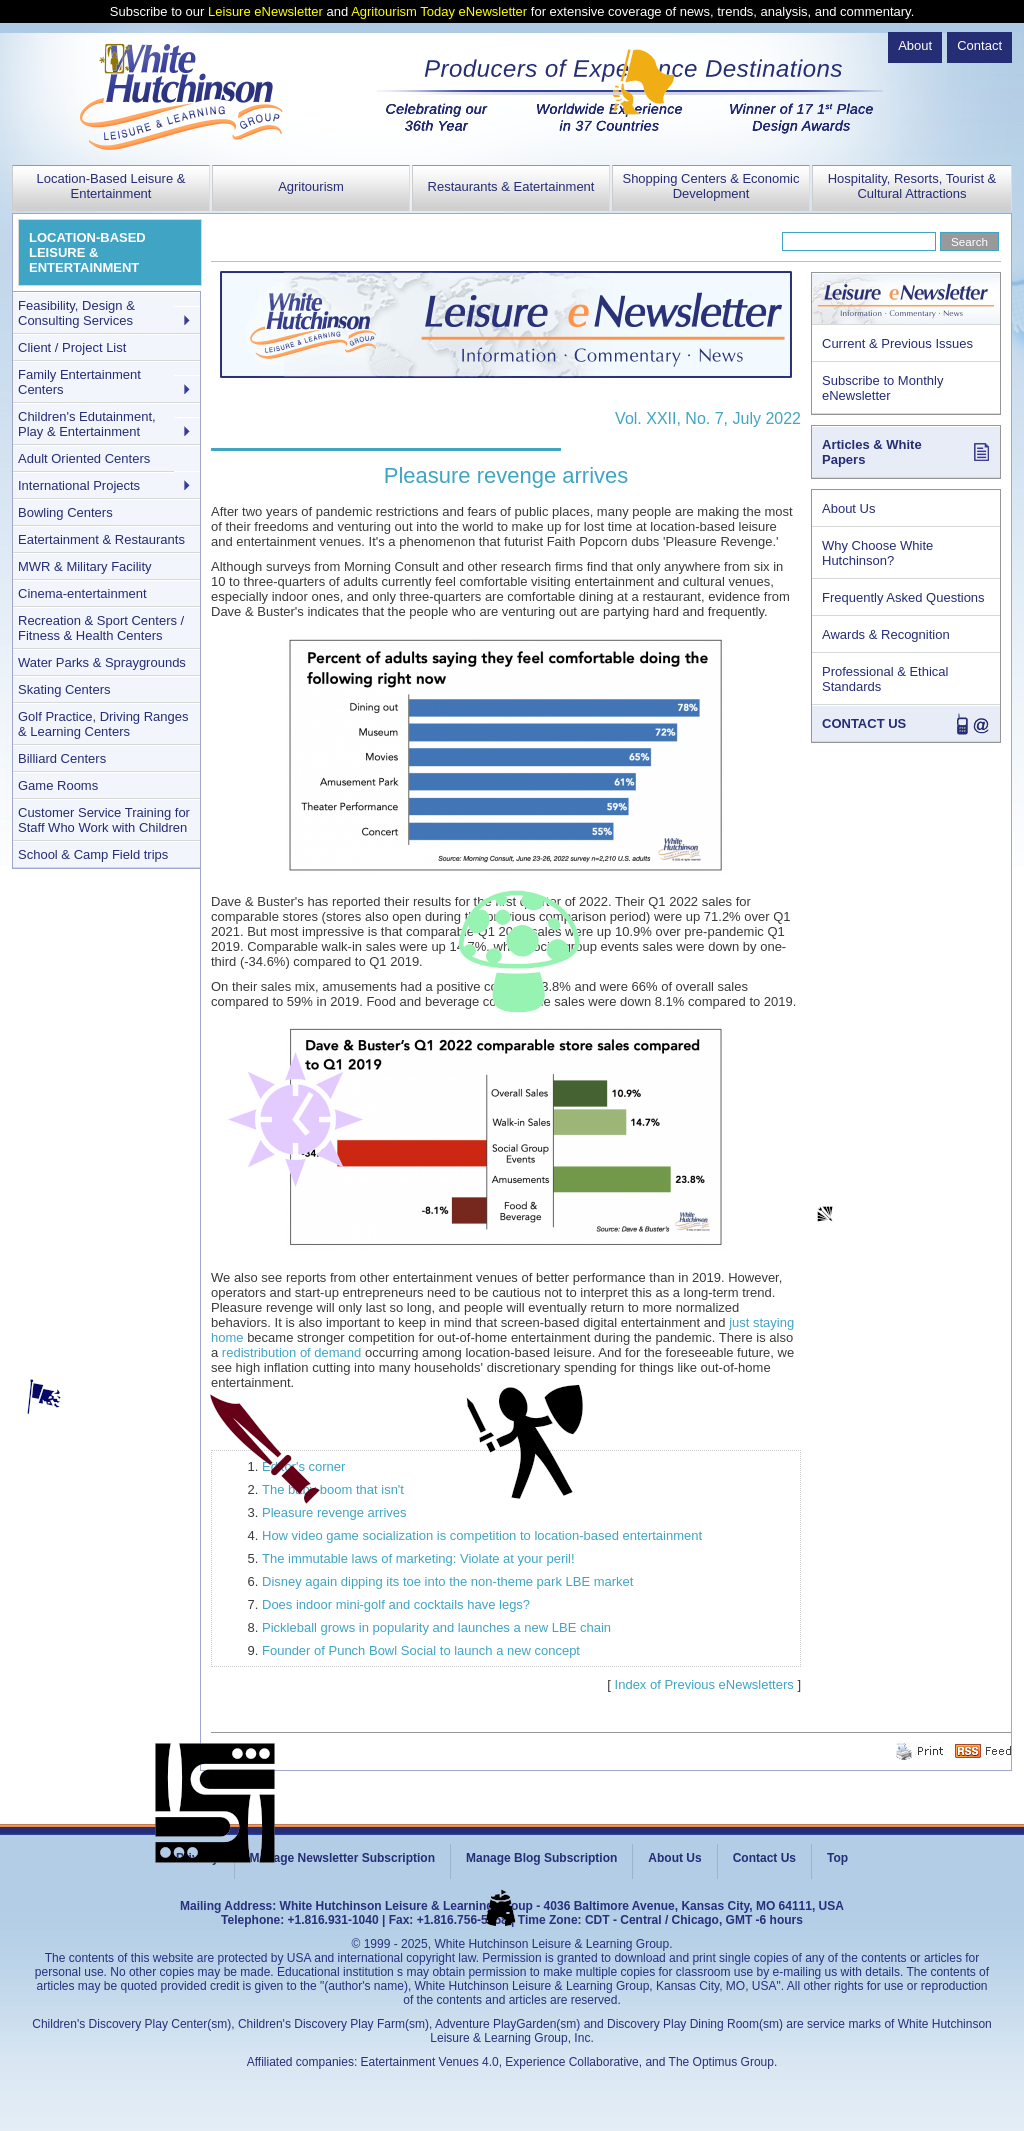 The height and width of the screenshot is (2131, 1024). I want to click on declare a truce or ceasefire in game, so click(643, 81).